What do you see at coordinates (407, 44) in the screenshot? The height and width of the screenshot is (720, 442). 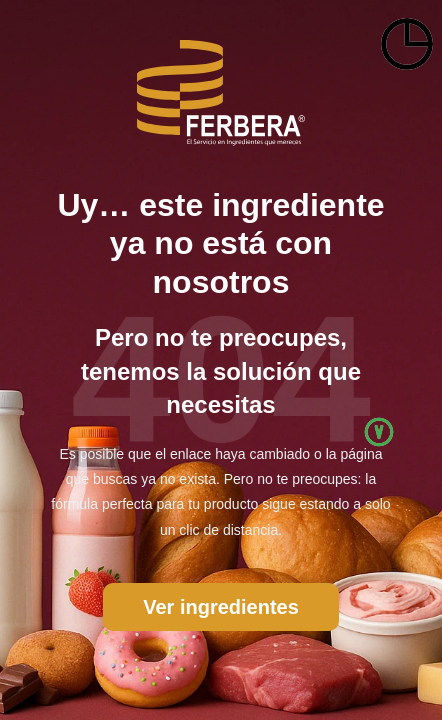 I see `view analytics or statistics breakdown` at bounding box center [407, 44].